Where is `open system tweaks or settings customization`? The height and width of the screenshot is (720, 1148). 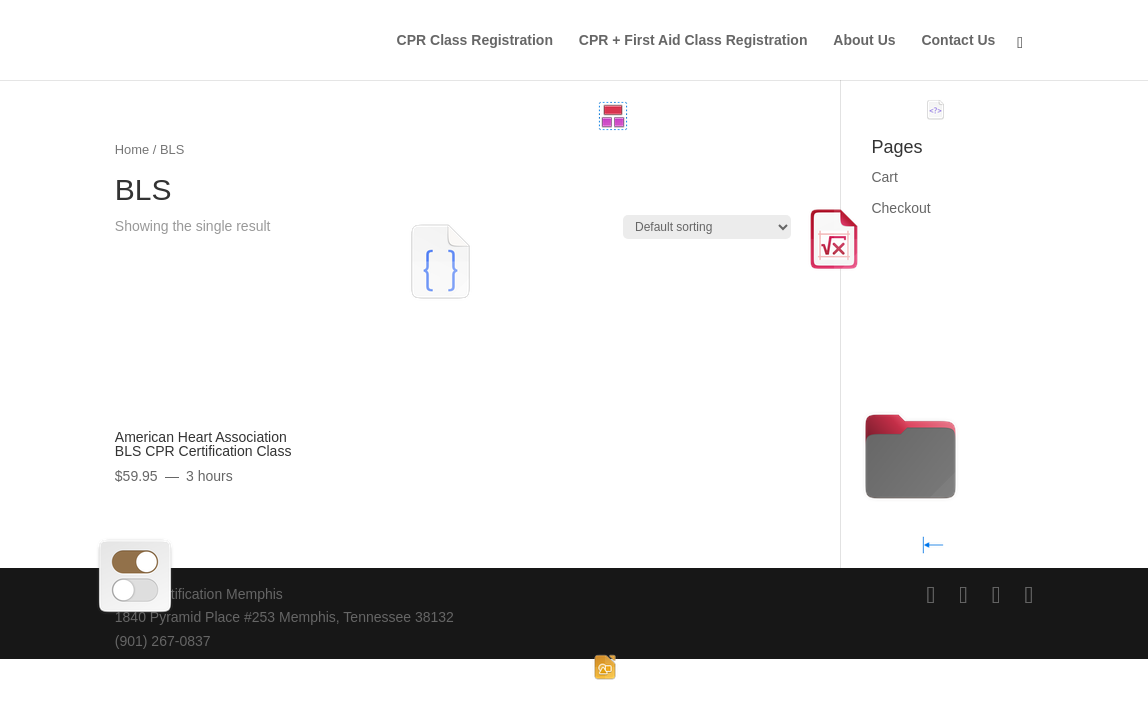 open system tweaks or settings customization is located at coordinates (135, 576).